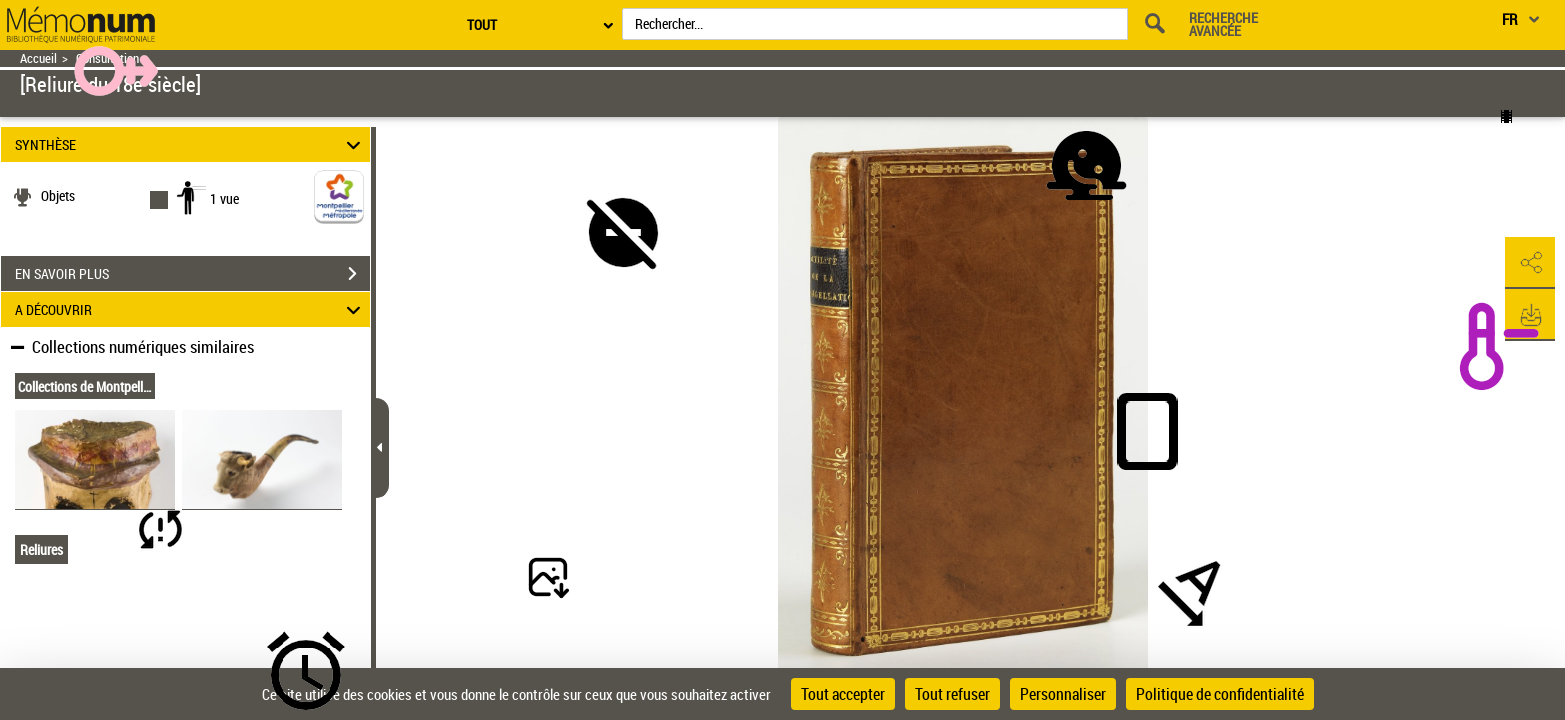 Image resolution: width=1565 pixels, height=720 pixels. Describe the element at coordinates (306, 671) in the screenshot. I see `set or manage alarms` at that location.